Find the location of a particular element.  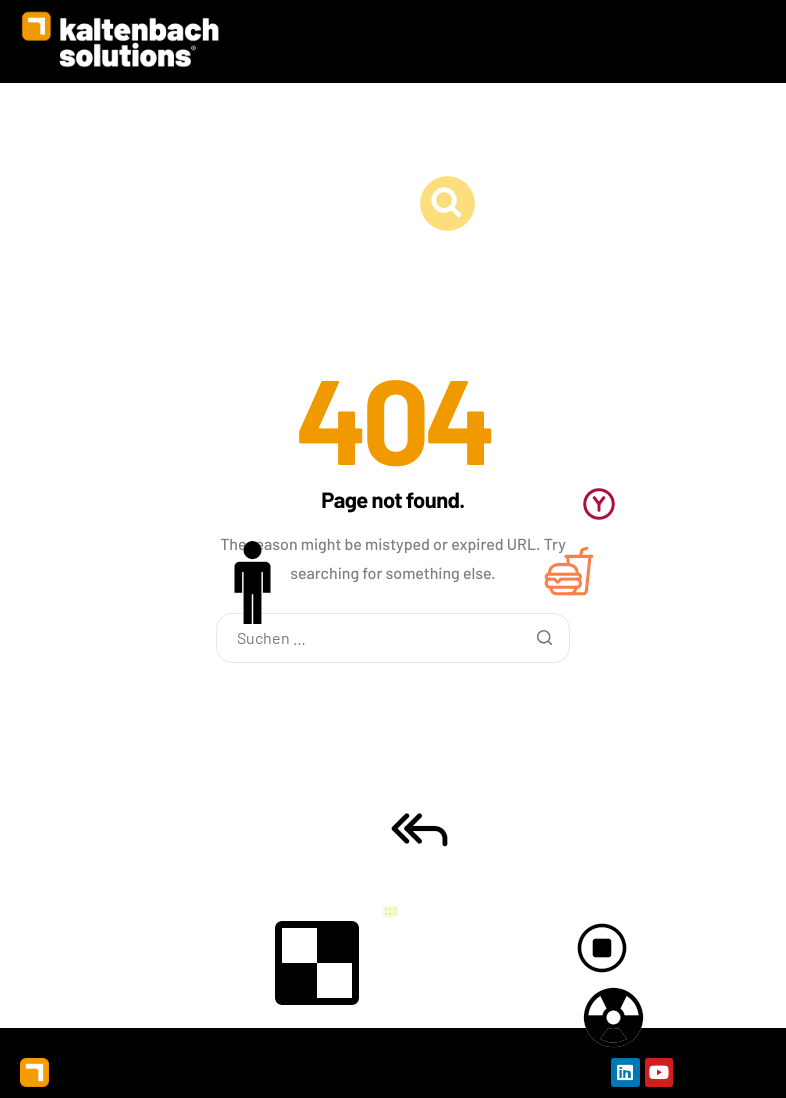

stop media playback is located at coordinates (602, 948).